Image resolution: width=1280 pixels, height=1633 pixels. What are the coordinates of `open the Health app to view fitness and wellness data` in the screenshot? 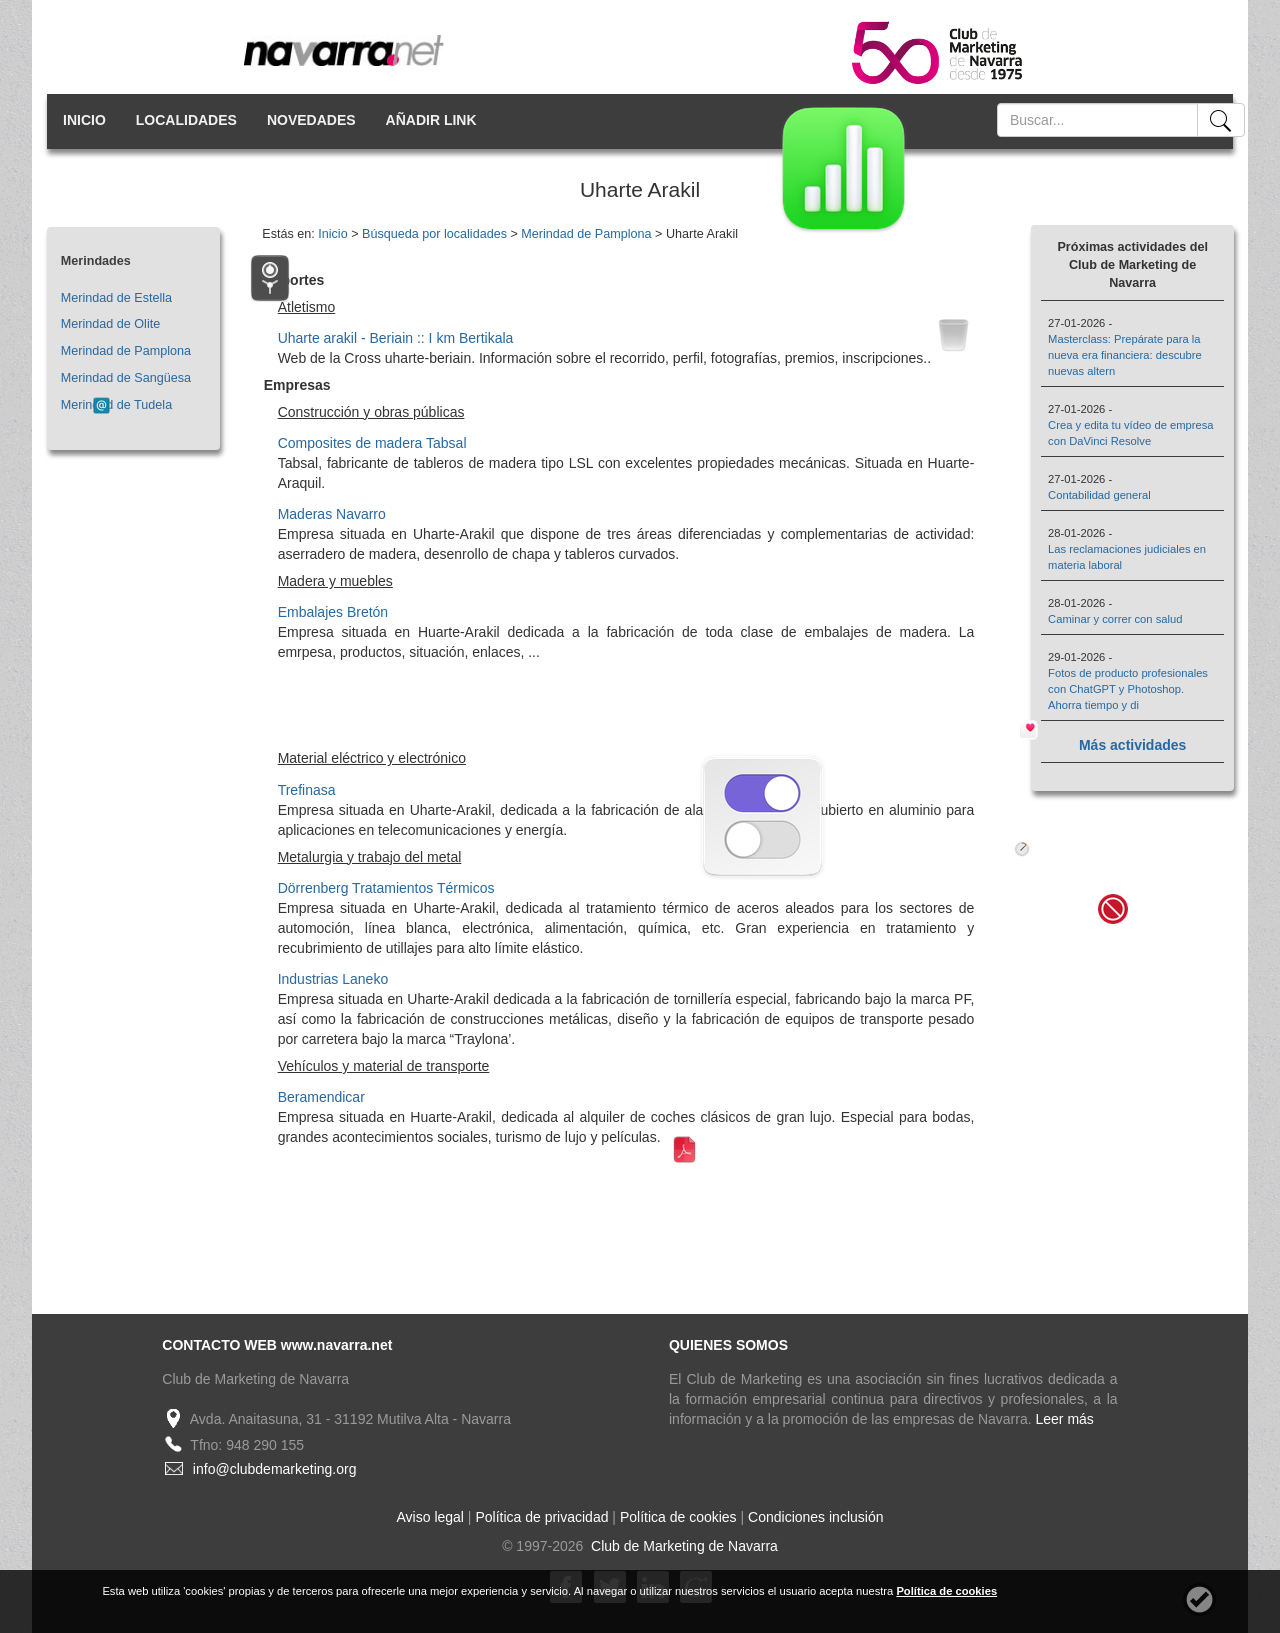 It's located at (1028, 730).